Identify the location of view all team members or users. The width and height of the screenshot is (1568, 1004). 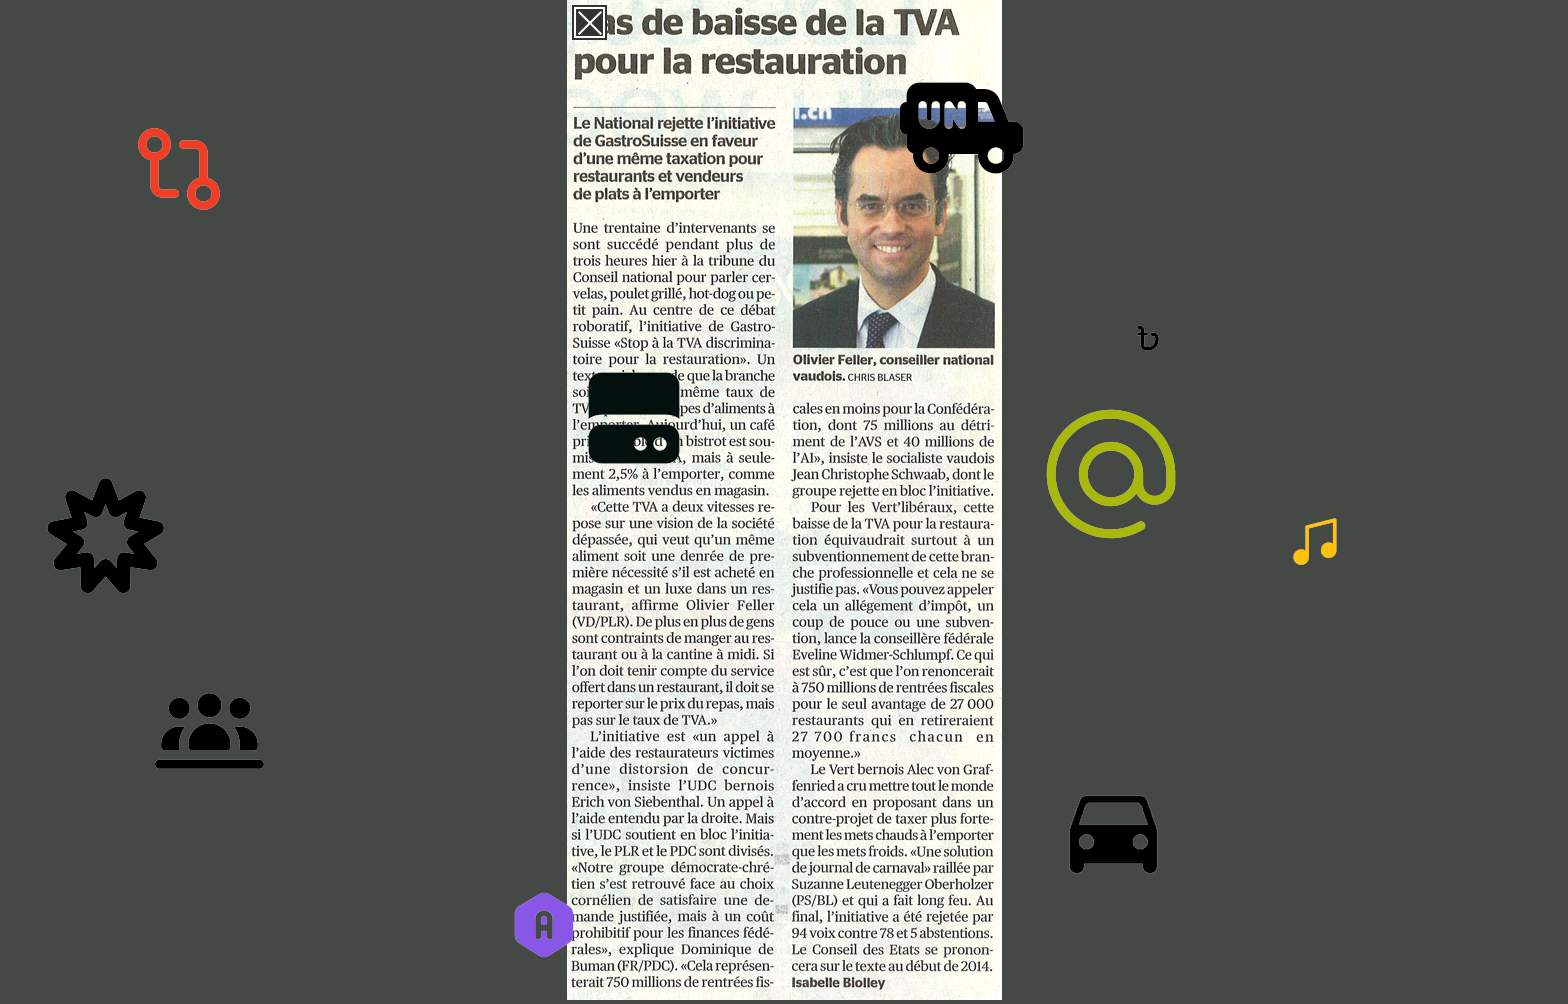
(209, 729).